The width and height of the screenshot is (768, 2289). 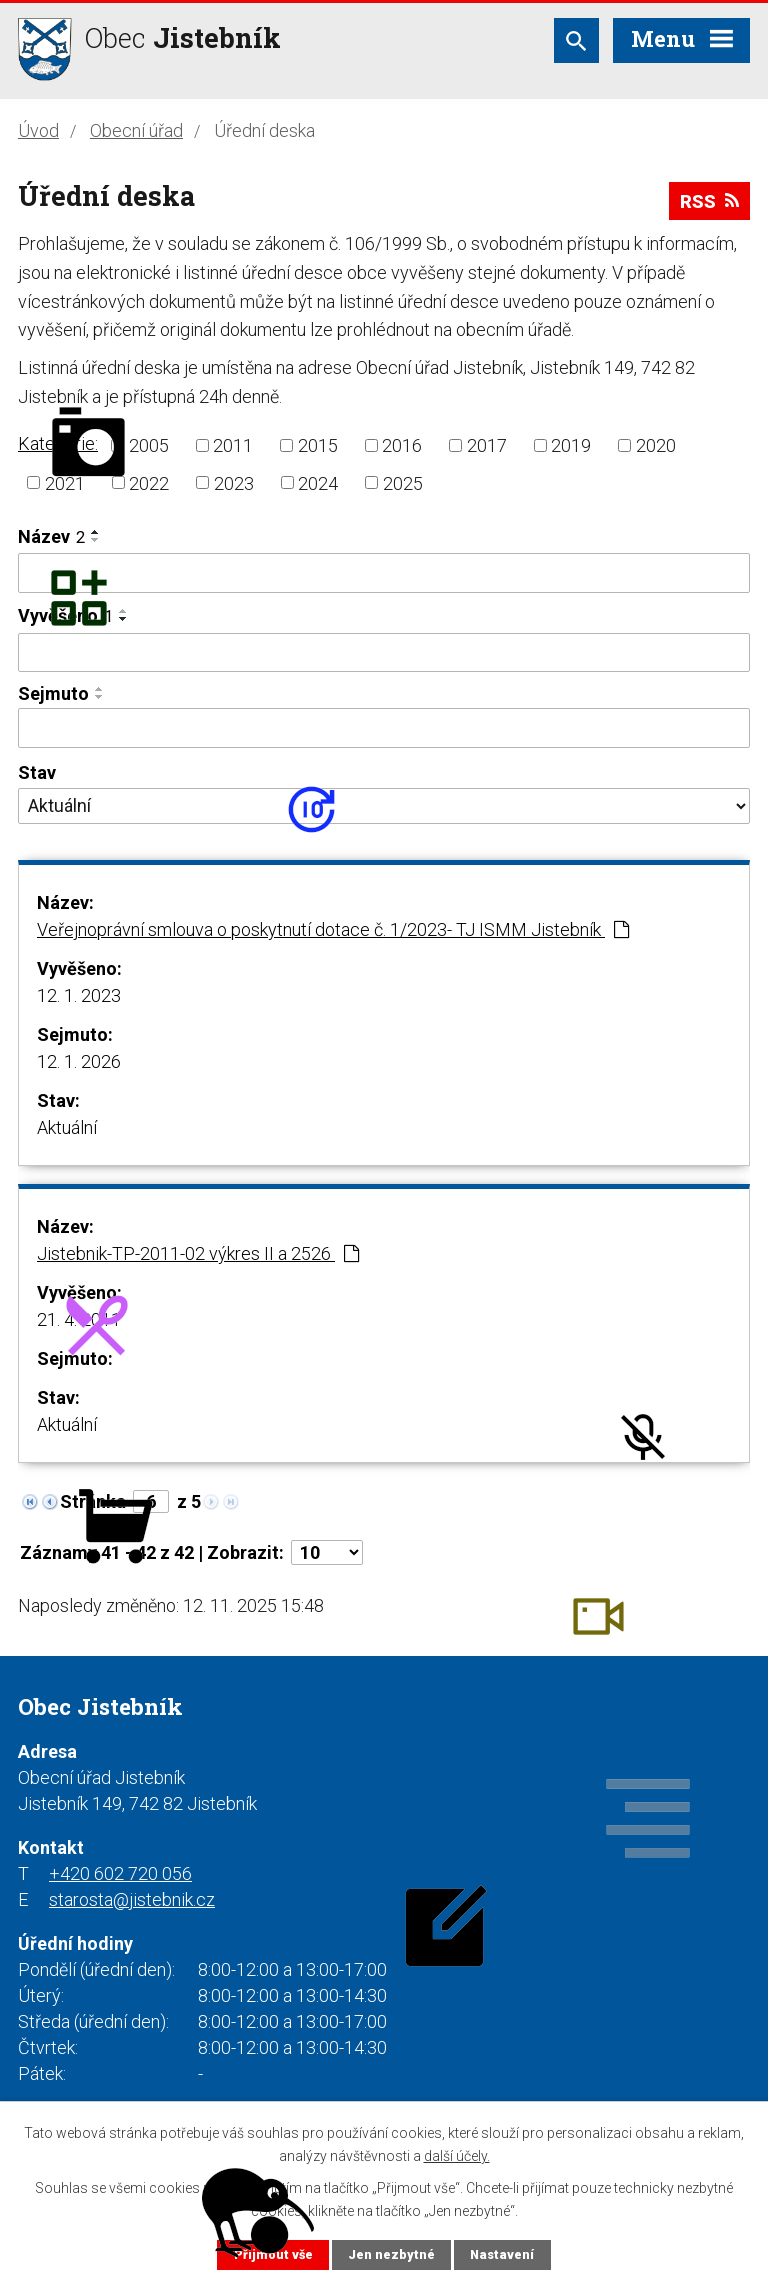 What do you see at coordinates (96, 1323) in the screenshot?
I see `browse nearby restaurants` at bounding box center [96, 1323].